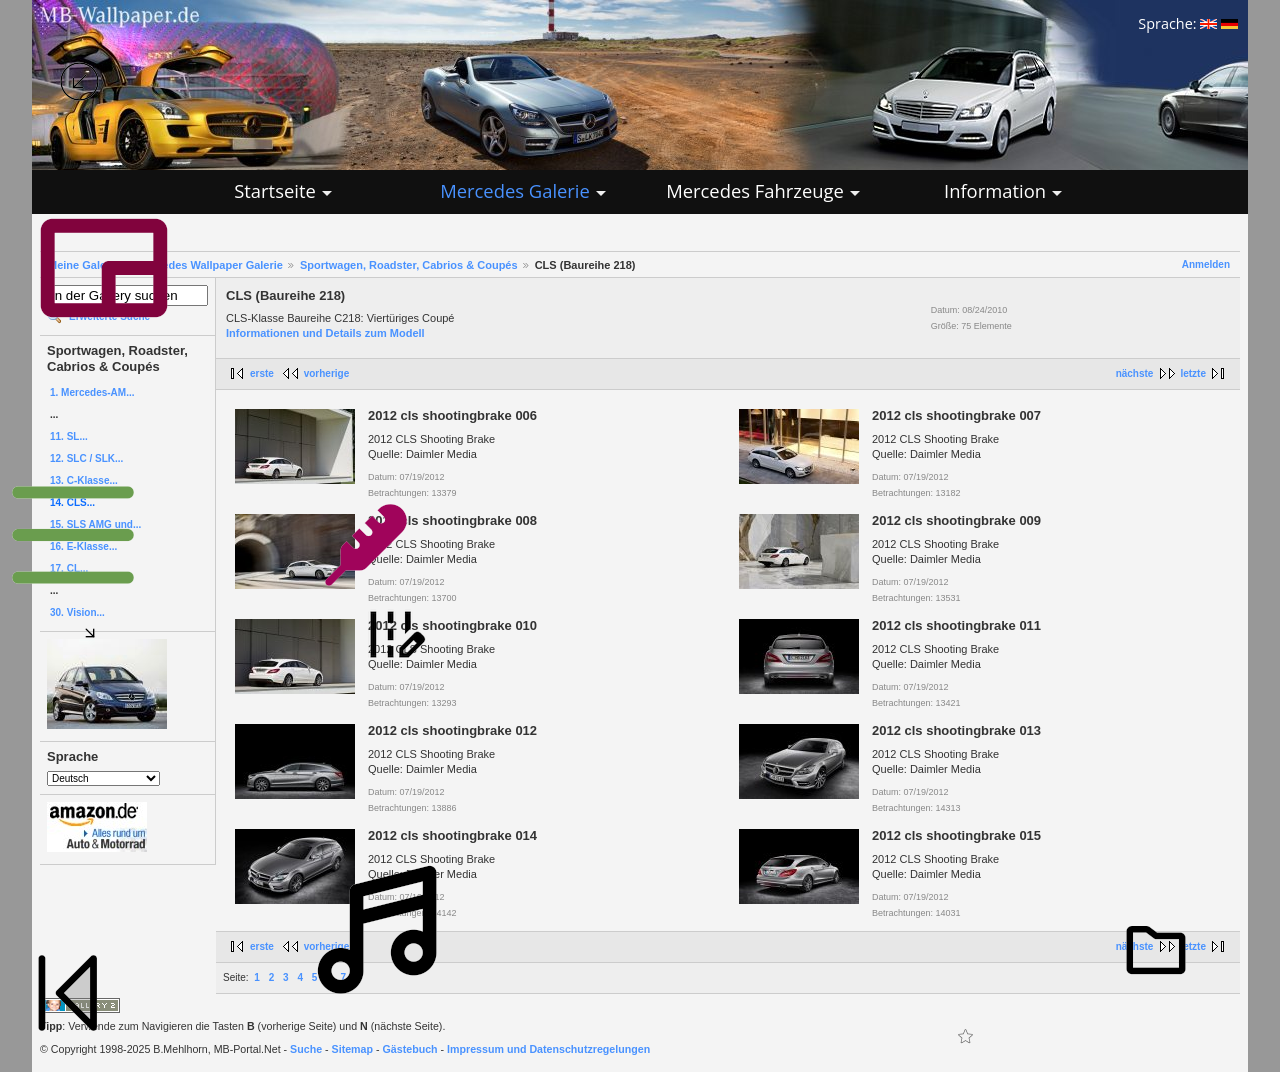  I want to click on edit road or route details, so click(393, 634).